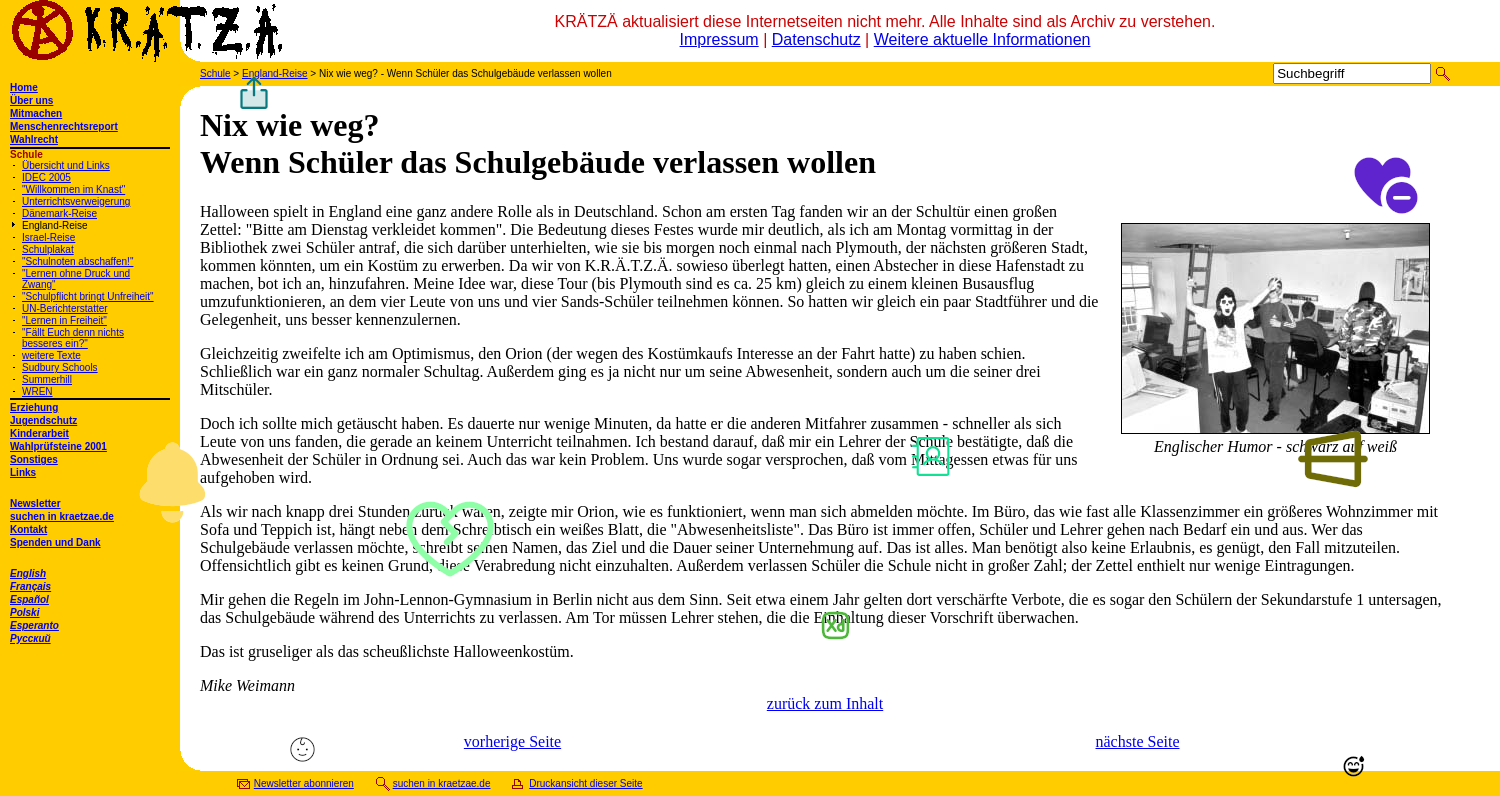  I want to click on remove from favorites, so click(1386, 182).